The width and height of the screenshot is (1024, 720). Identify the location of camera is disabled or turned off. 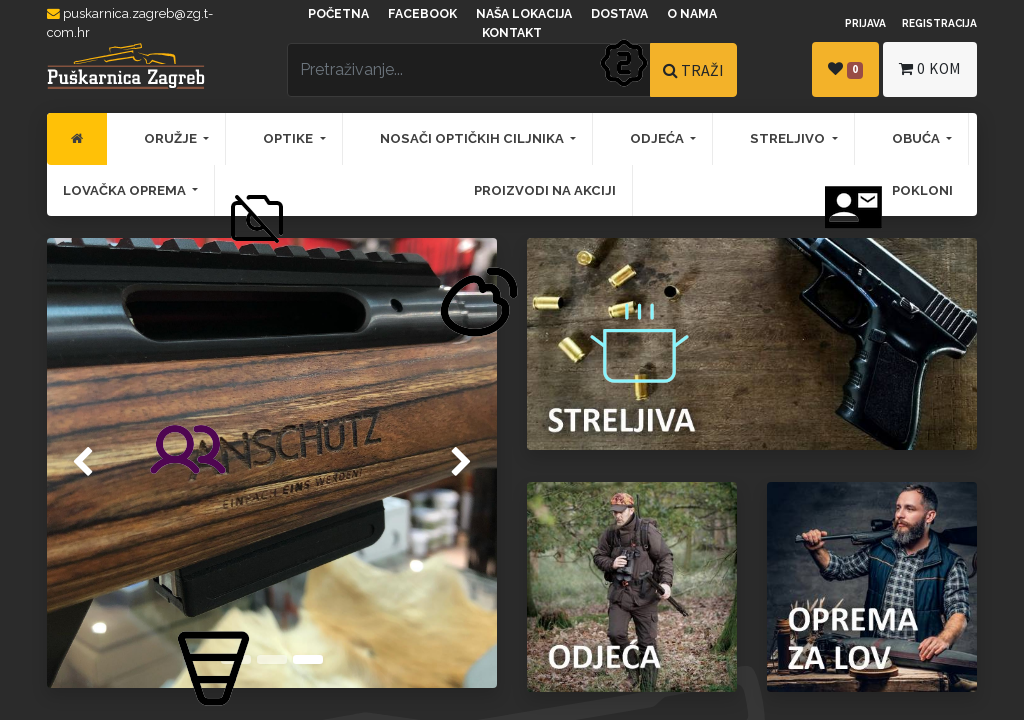
(257, 219).